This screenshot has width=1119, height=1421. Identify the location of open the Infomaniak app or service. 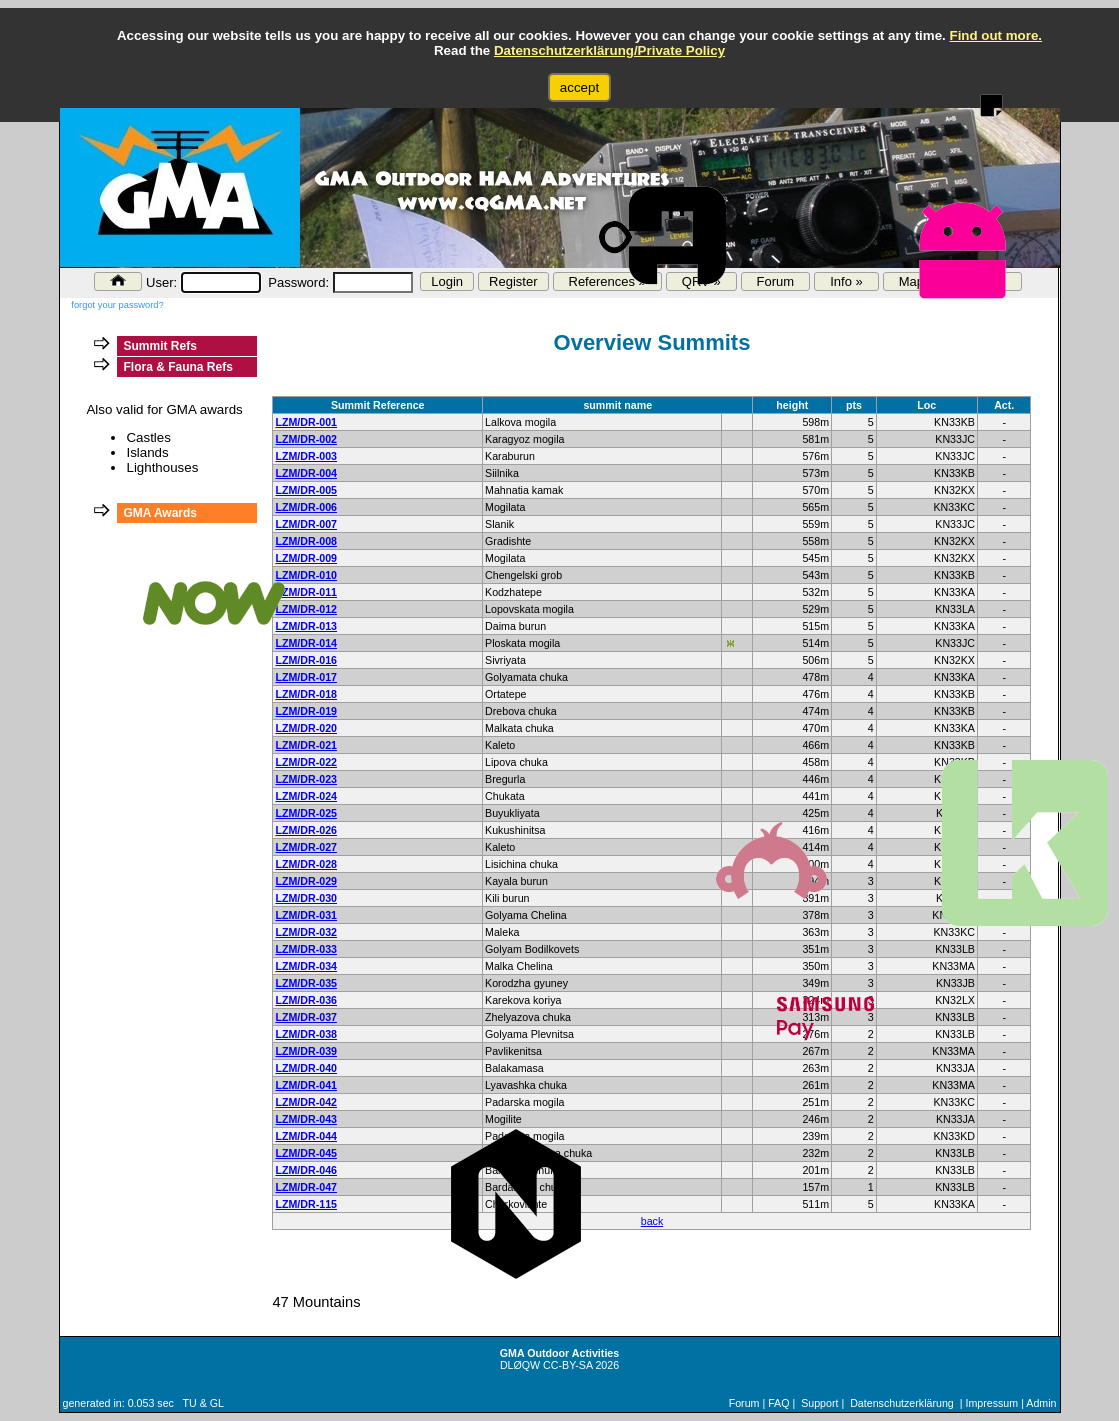
(1025, 843).